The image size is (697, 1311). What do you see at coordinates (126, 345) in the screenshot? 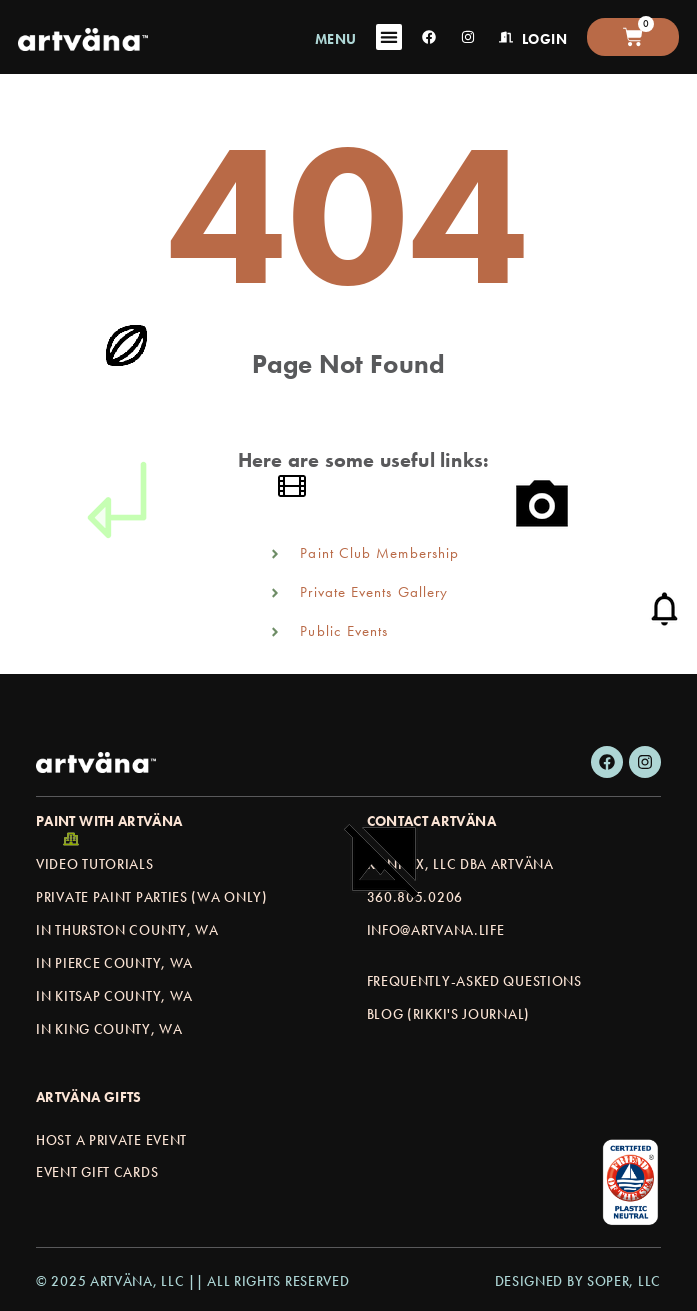
I see `view rugby sports content` at bounding box center [126, 345].